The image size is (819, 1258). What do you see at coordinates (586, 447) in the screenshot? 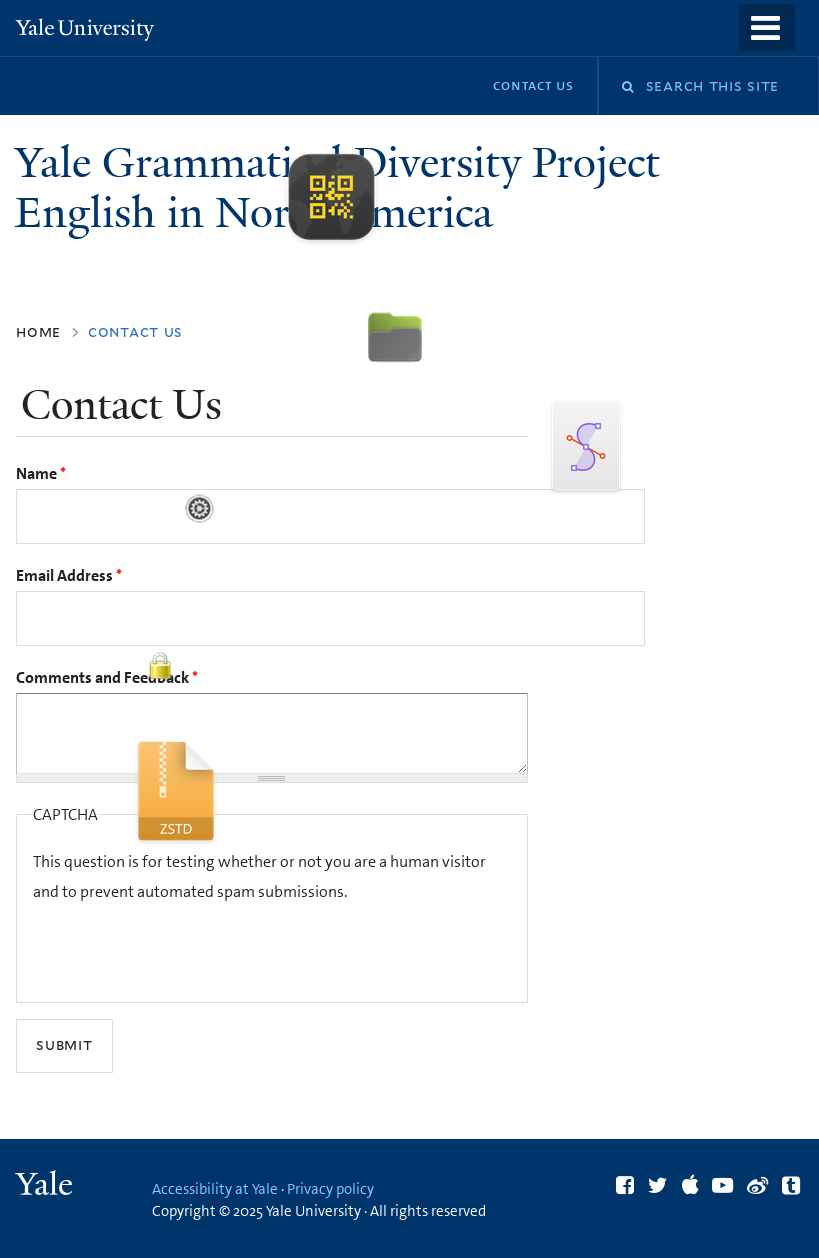
I see `open a drawing template file` at bounding box center [586, 447].